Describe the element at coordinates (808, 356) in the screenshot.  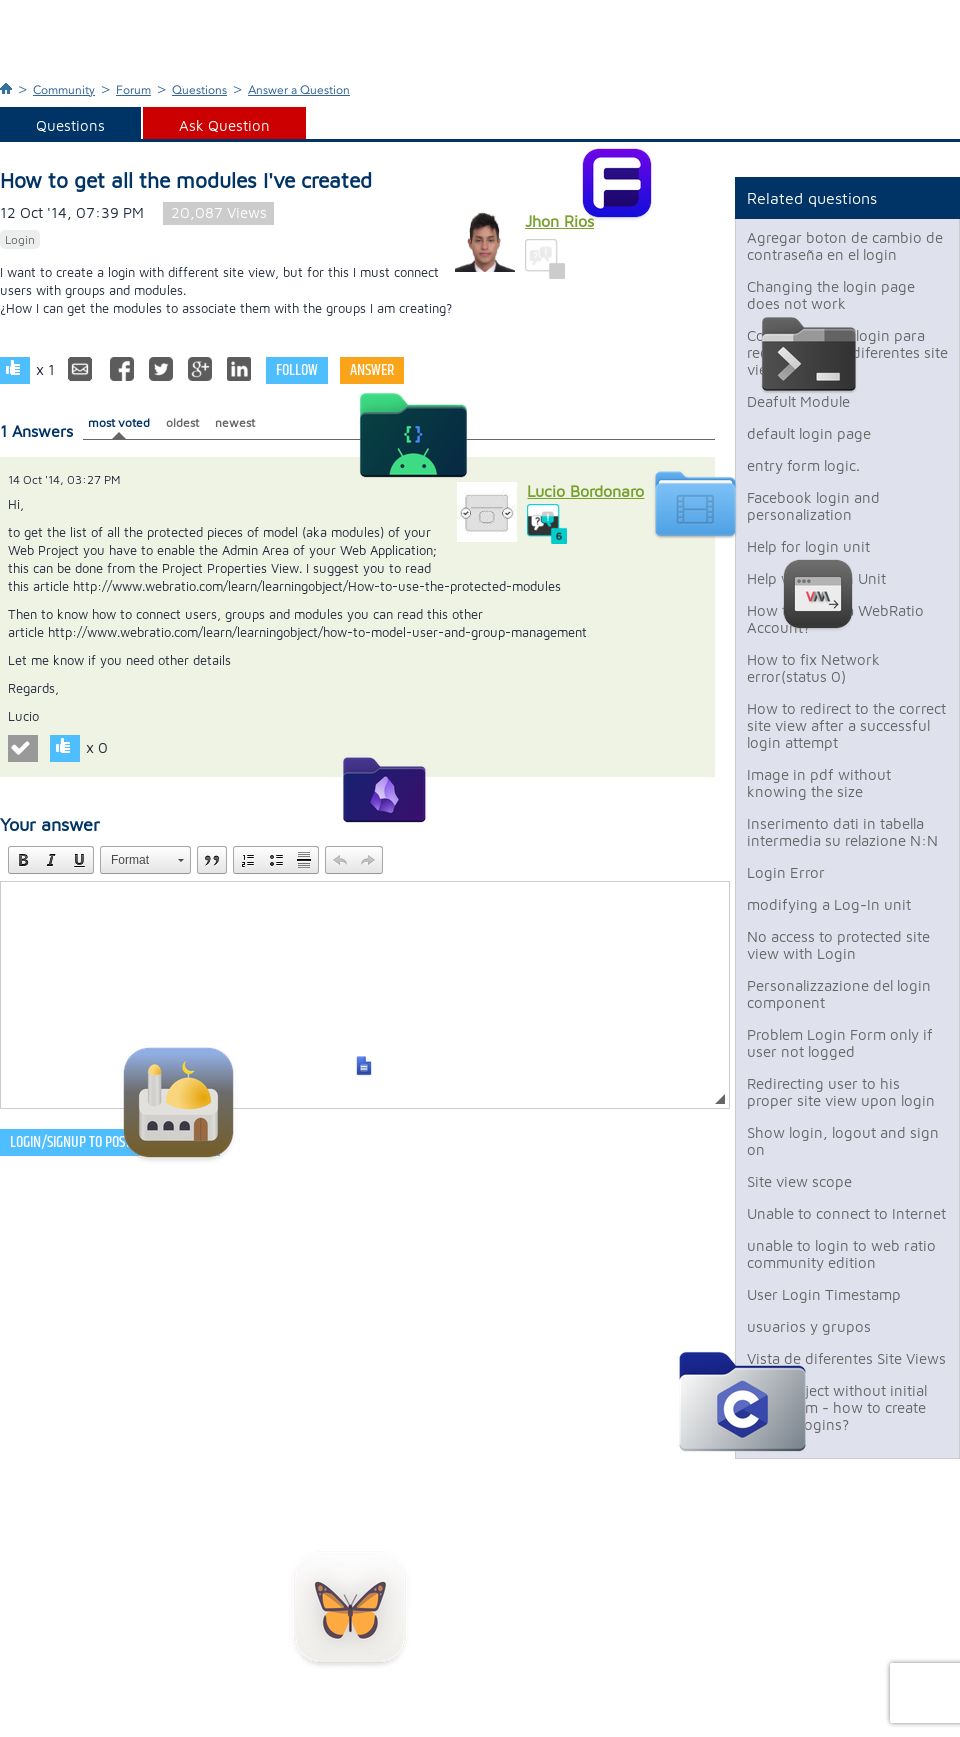
I see `open windows terminal projects folder` at that location.